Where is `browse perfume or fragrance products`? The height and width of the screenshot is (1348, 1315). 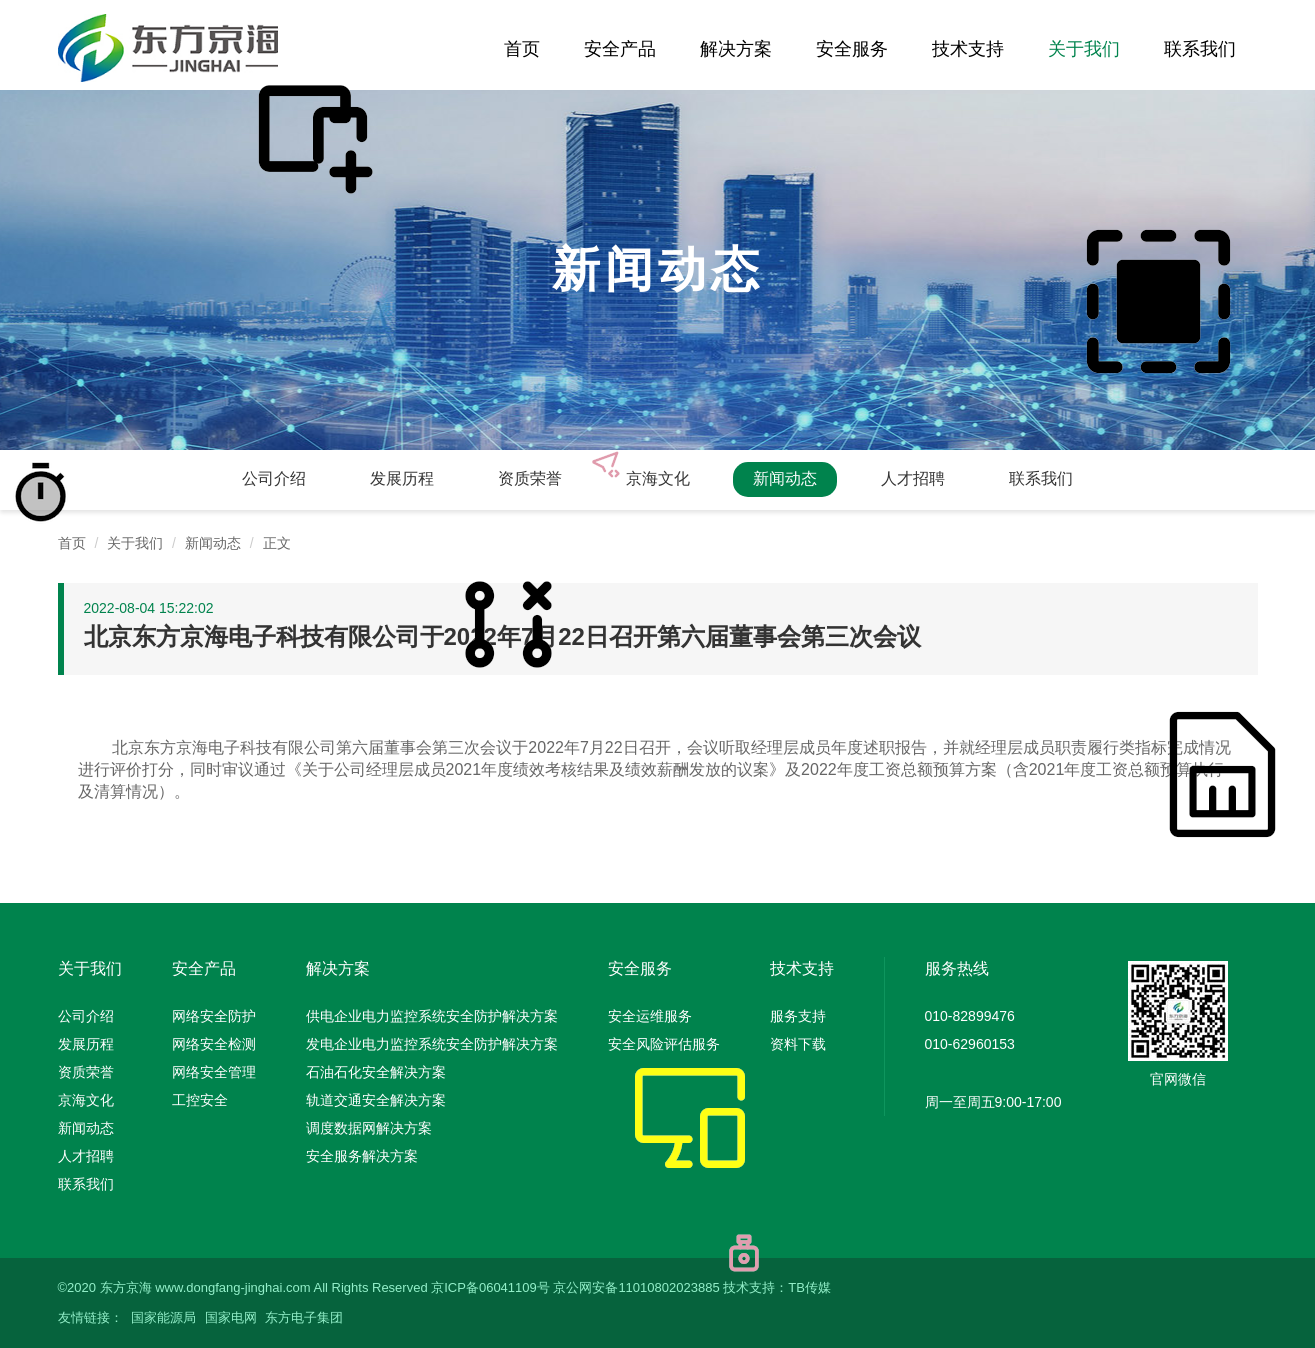 browse perfume or fragrance products is located at coordinates (744, 1253).